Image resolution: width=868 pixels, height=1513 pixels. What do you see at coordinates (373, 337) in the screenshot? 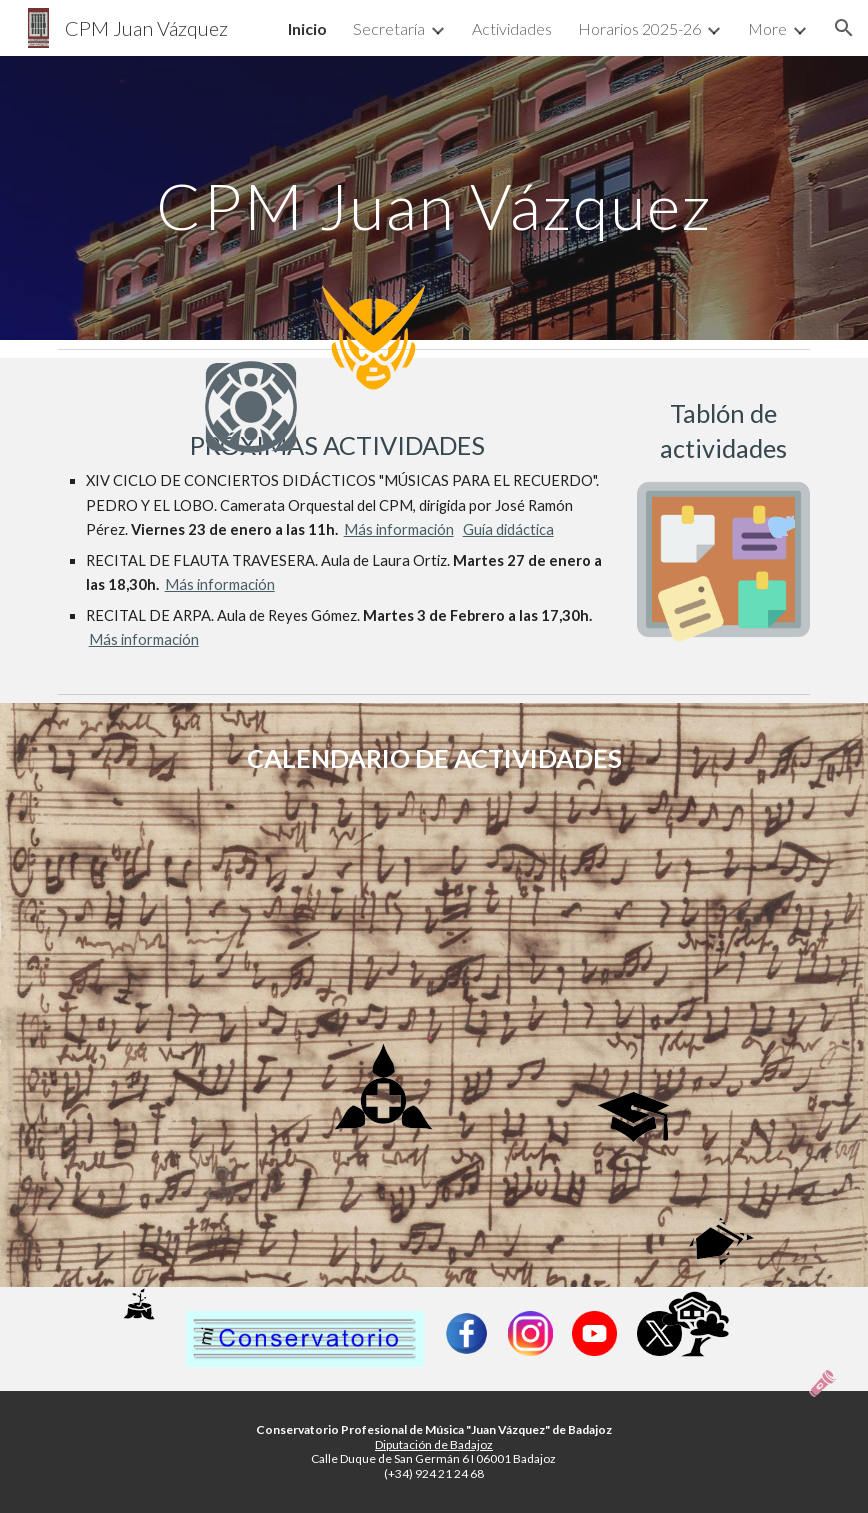
I see `select quick or agile character class` at bounding box center [373, 337].